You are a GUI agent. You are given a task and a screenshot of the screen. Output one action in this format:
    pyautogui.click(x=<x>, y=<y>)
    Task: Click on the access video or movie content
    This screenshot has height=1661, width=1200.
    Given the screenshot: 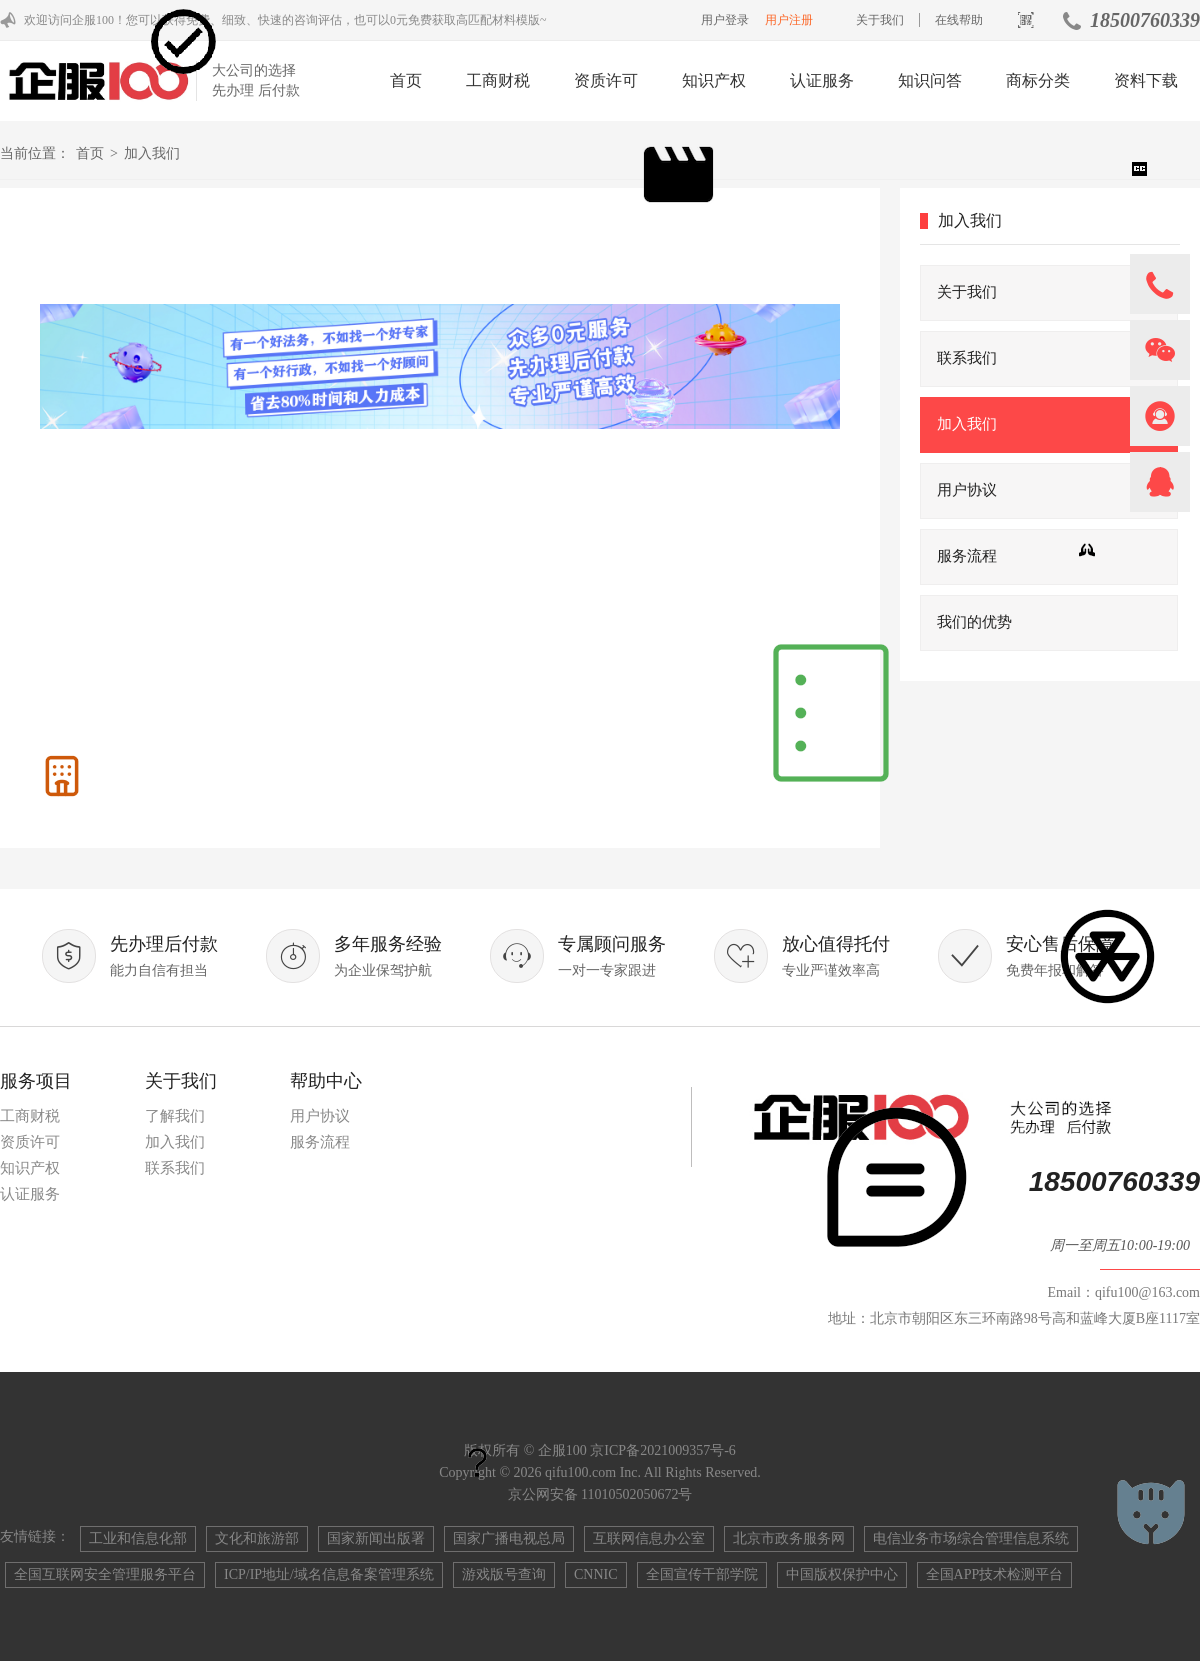 What is the action you would take?
    pyautogui.click(x=678, y=174)
    